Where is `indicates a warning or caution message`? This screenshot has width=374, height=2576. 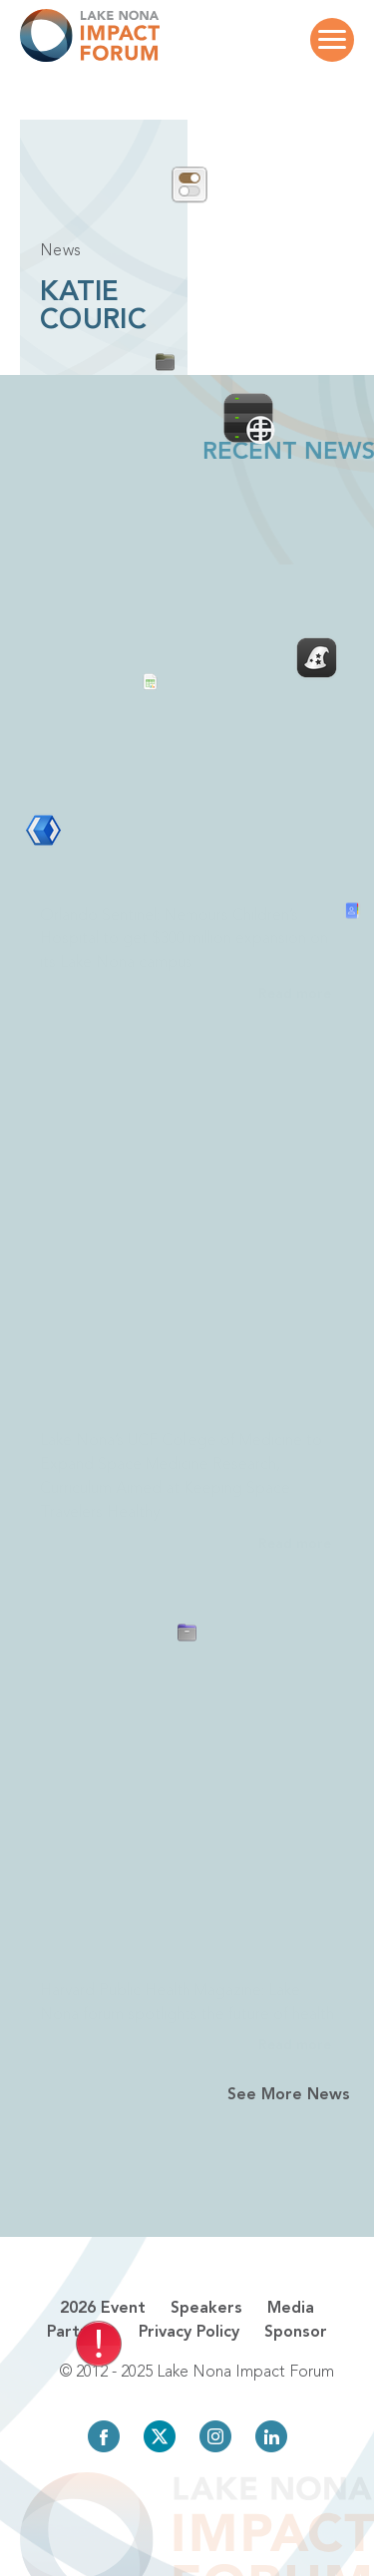 indicates a warning or caution message is located at coordinates (99, 2344).